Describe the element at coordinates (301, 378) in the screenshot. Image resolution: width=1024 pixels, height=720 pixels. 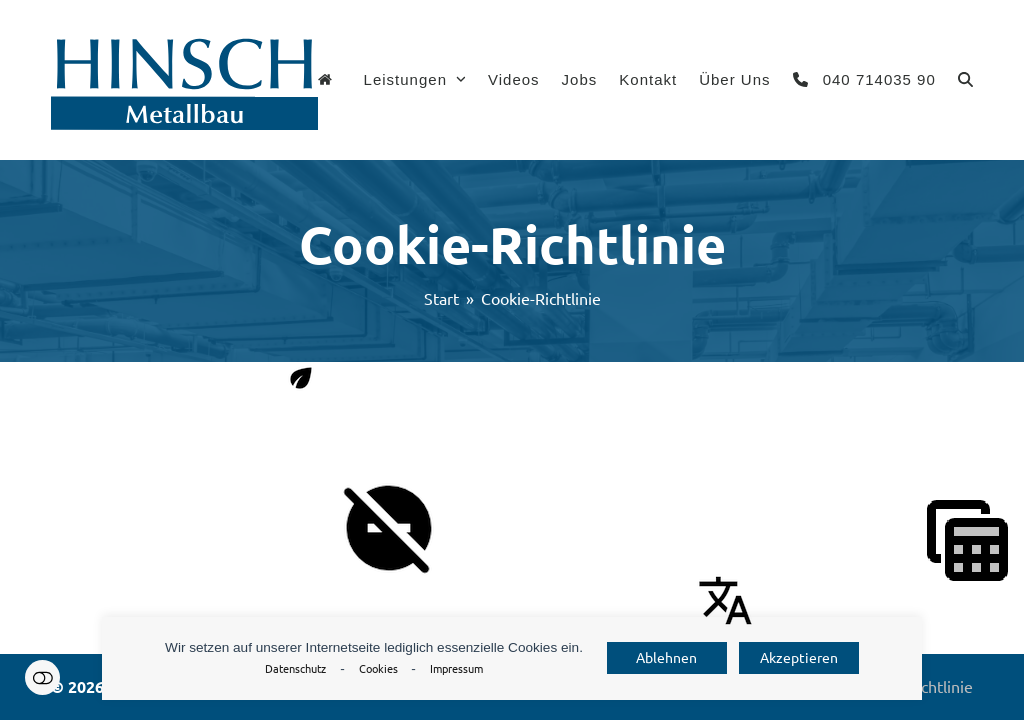
I see `indicates eco-friendly or sustainable mode` at that location.